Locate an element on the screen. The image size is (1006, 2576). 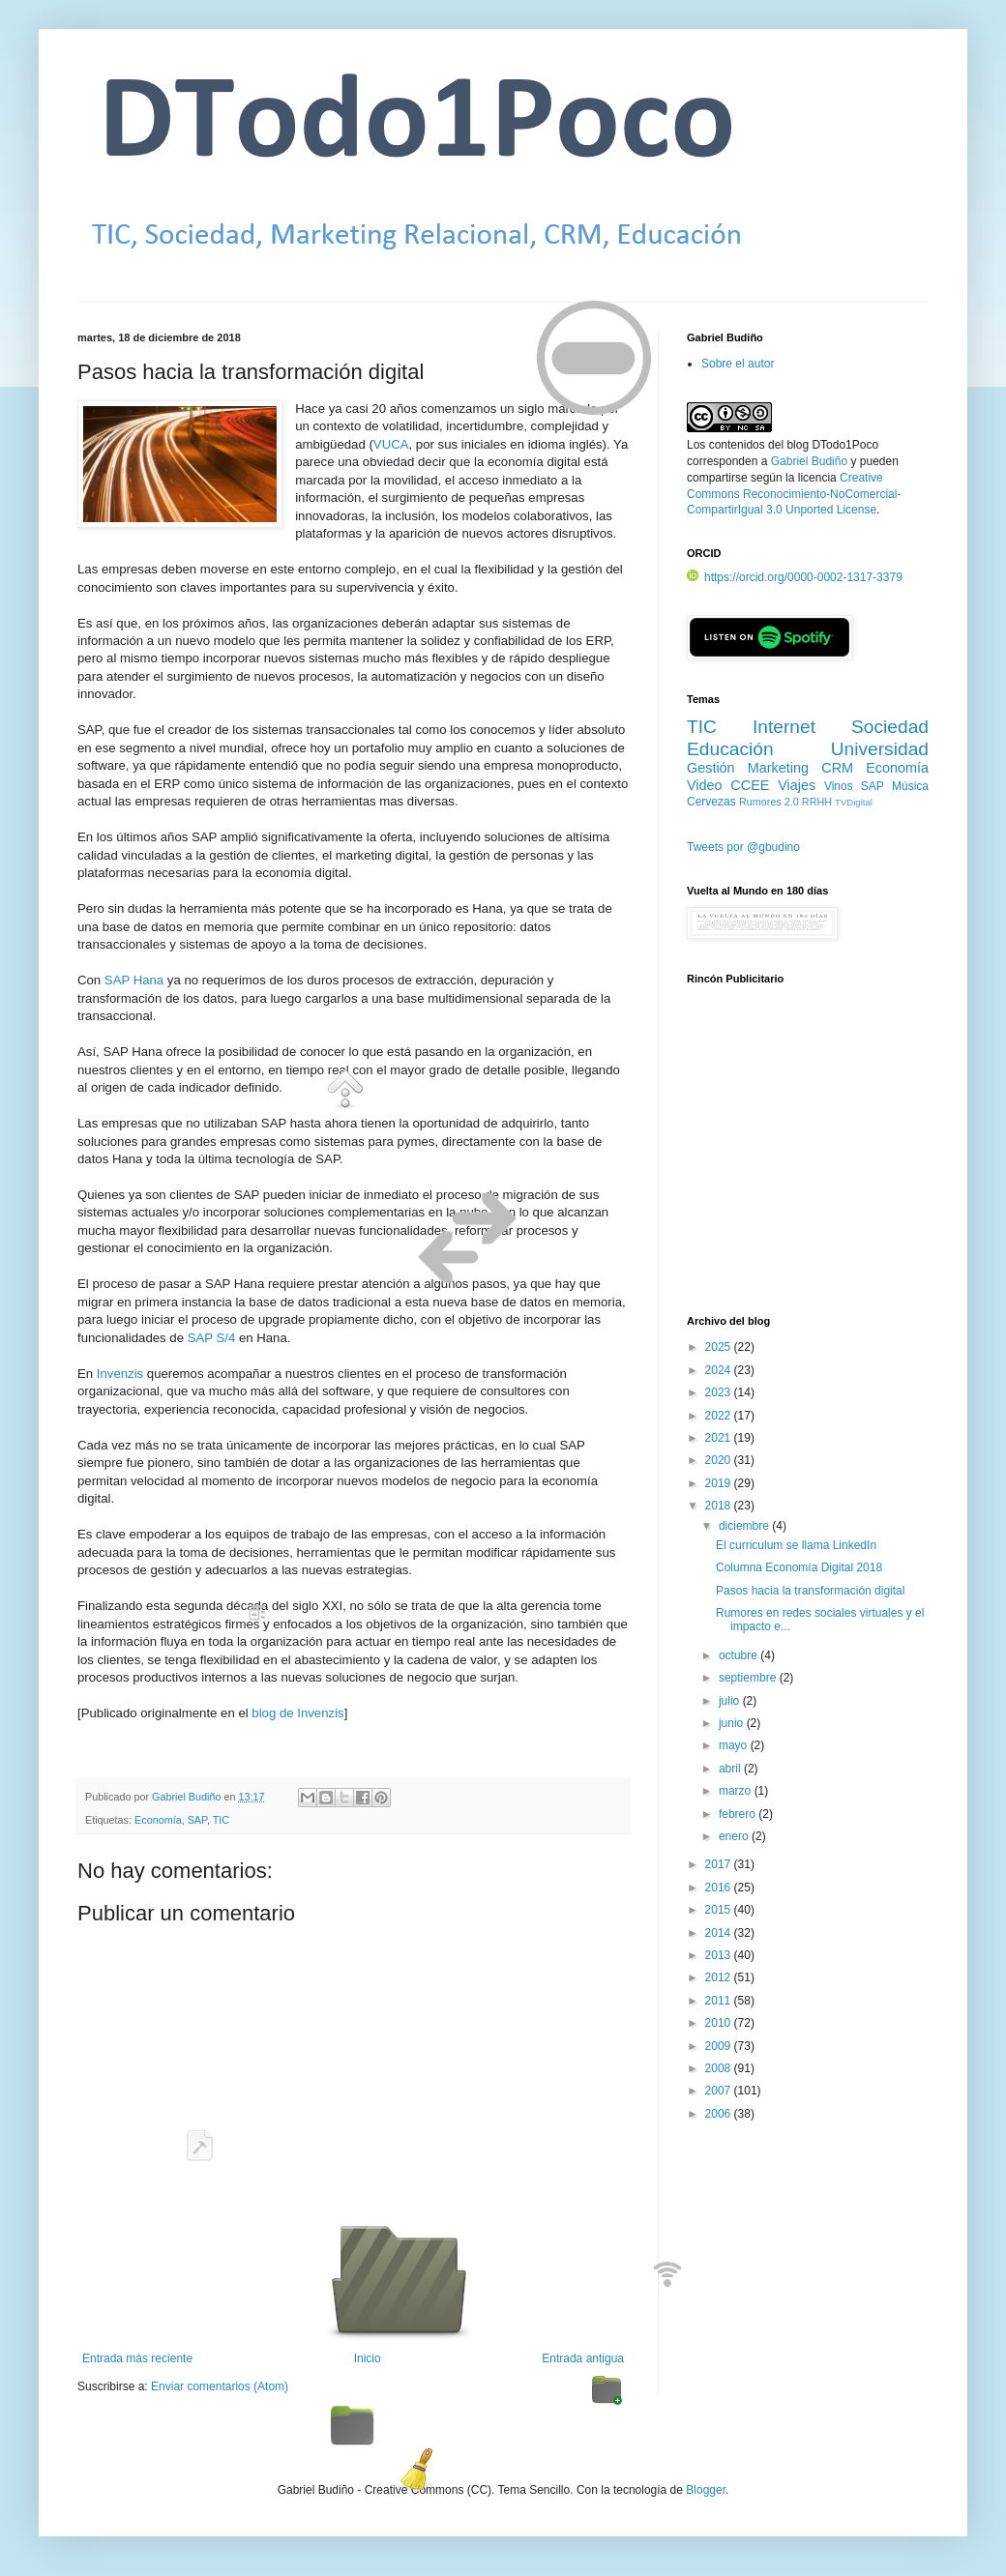
open folder to view contents is located at coordinates (352, 2425).